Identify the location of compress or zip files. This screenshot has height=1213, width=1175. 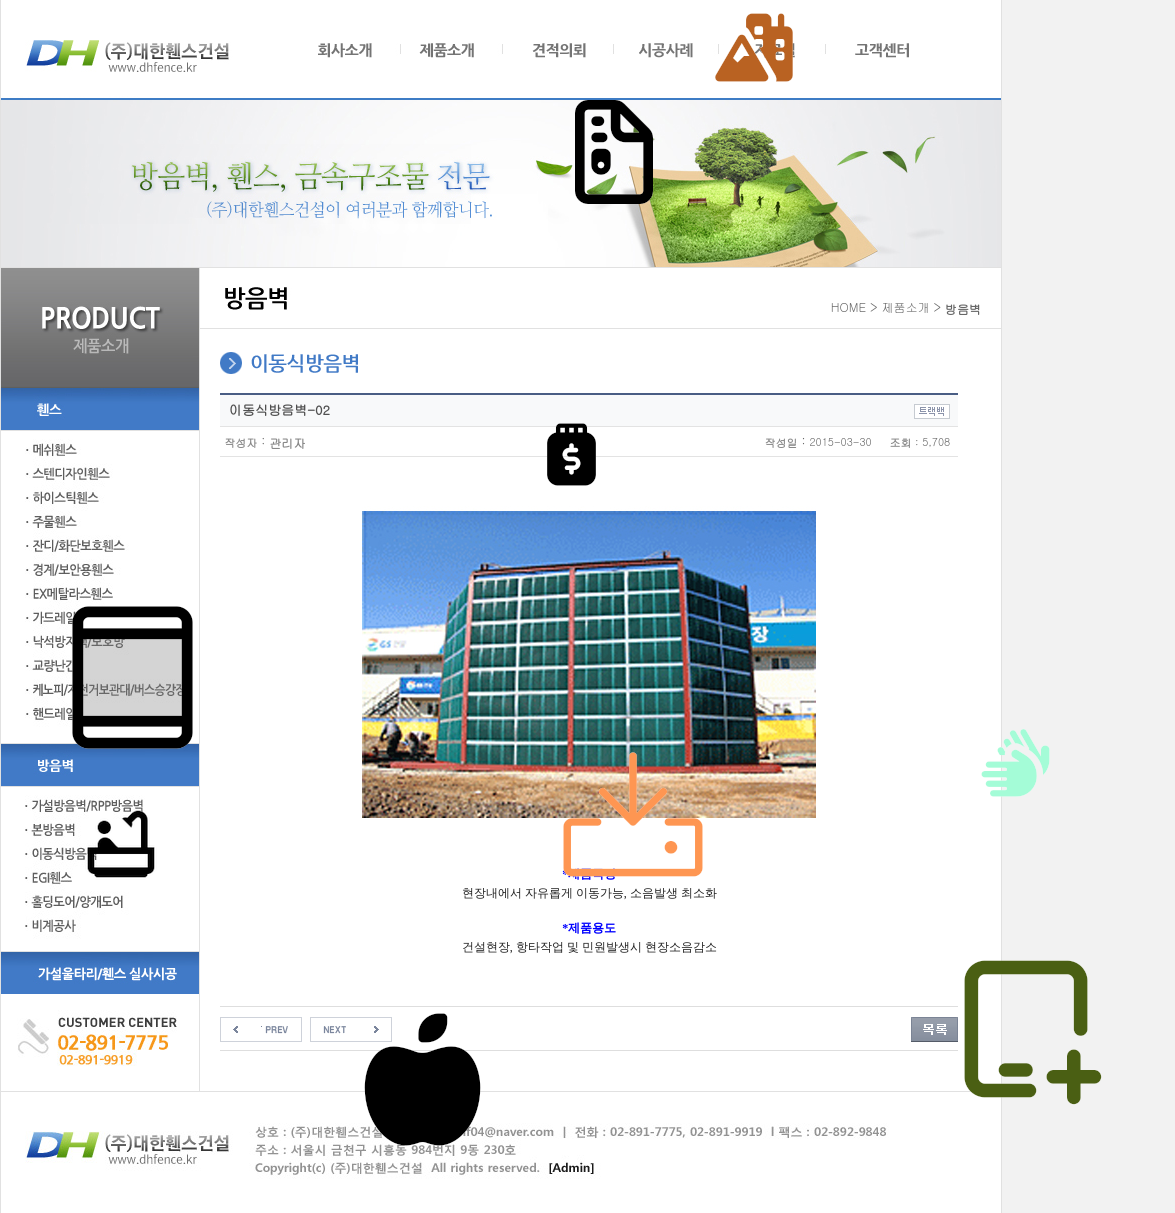
(614, 152).